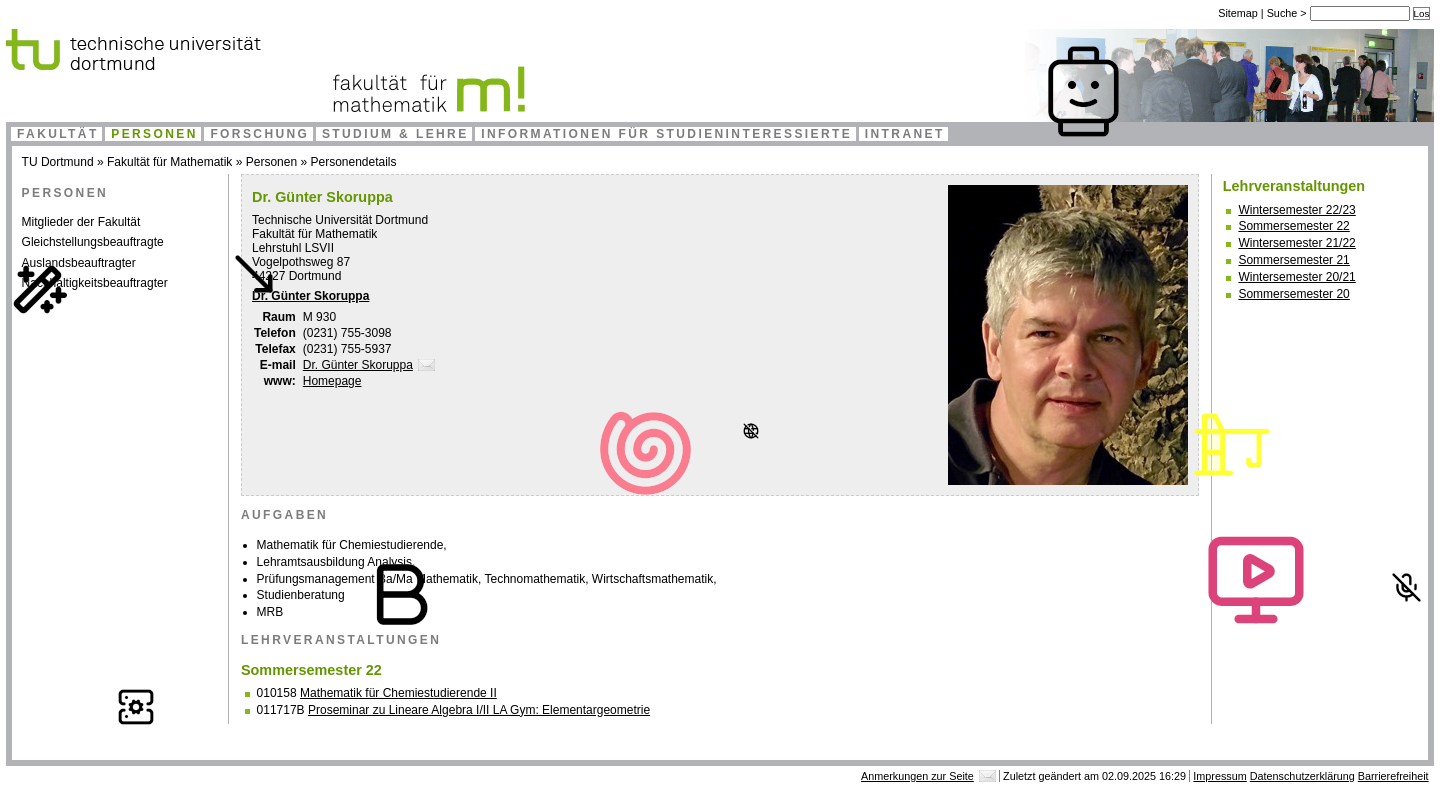 The image size is (1440, 788). Describe the element at coordinates (37, 289) in the screenshot. I see `apply auto-enhance or smart adjustments` at that location.